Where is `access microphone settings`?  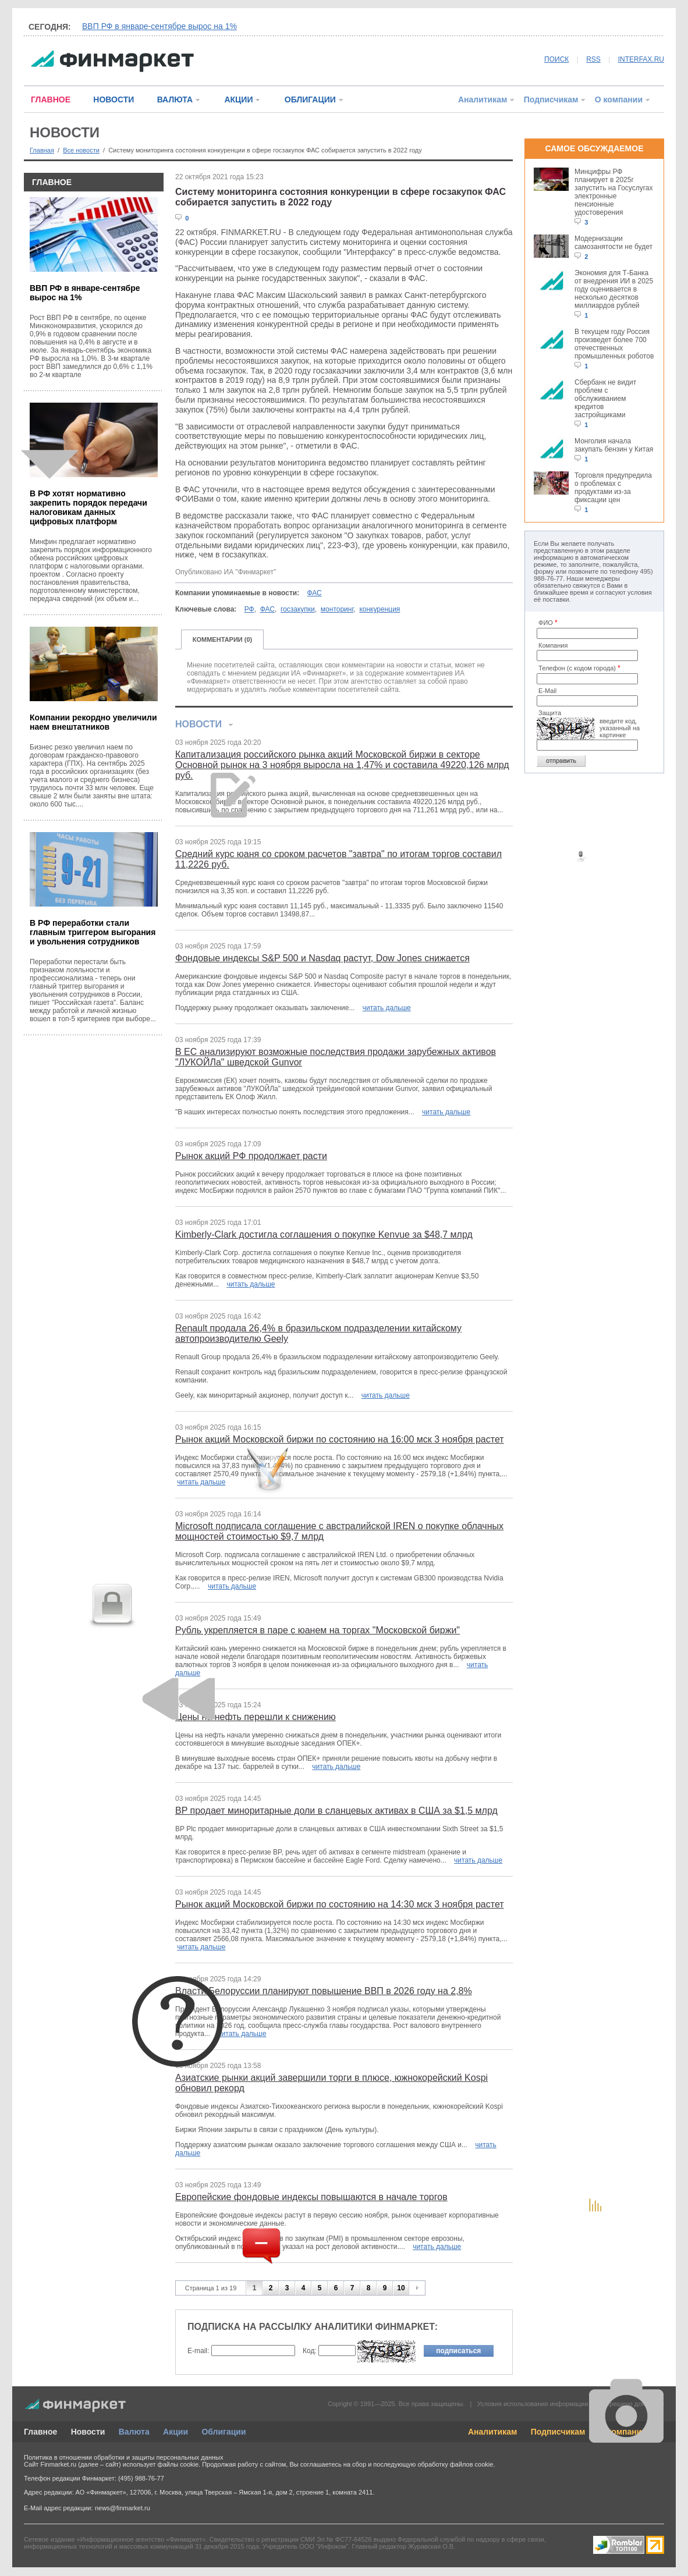
access microphone settings is located at coordinates (581, 856).